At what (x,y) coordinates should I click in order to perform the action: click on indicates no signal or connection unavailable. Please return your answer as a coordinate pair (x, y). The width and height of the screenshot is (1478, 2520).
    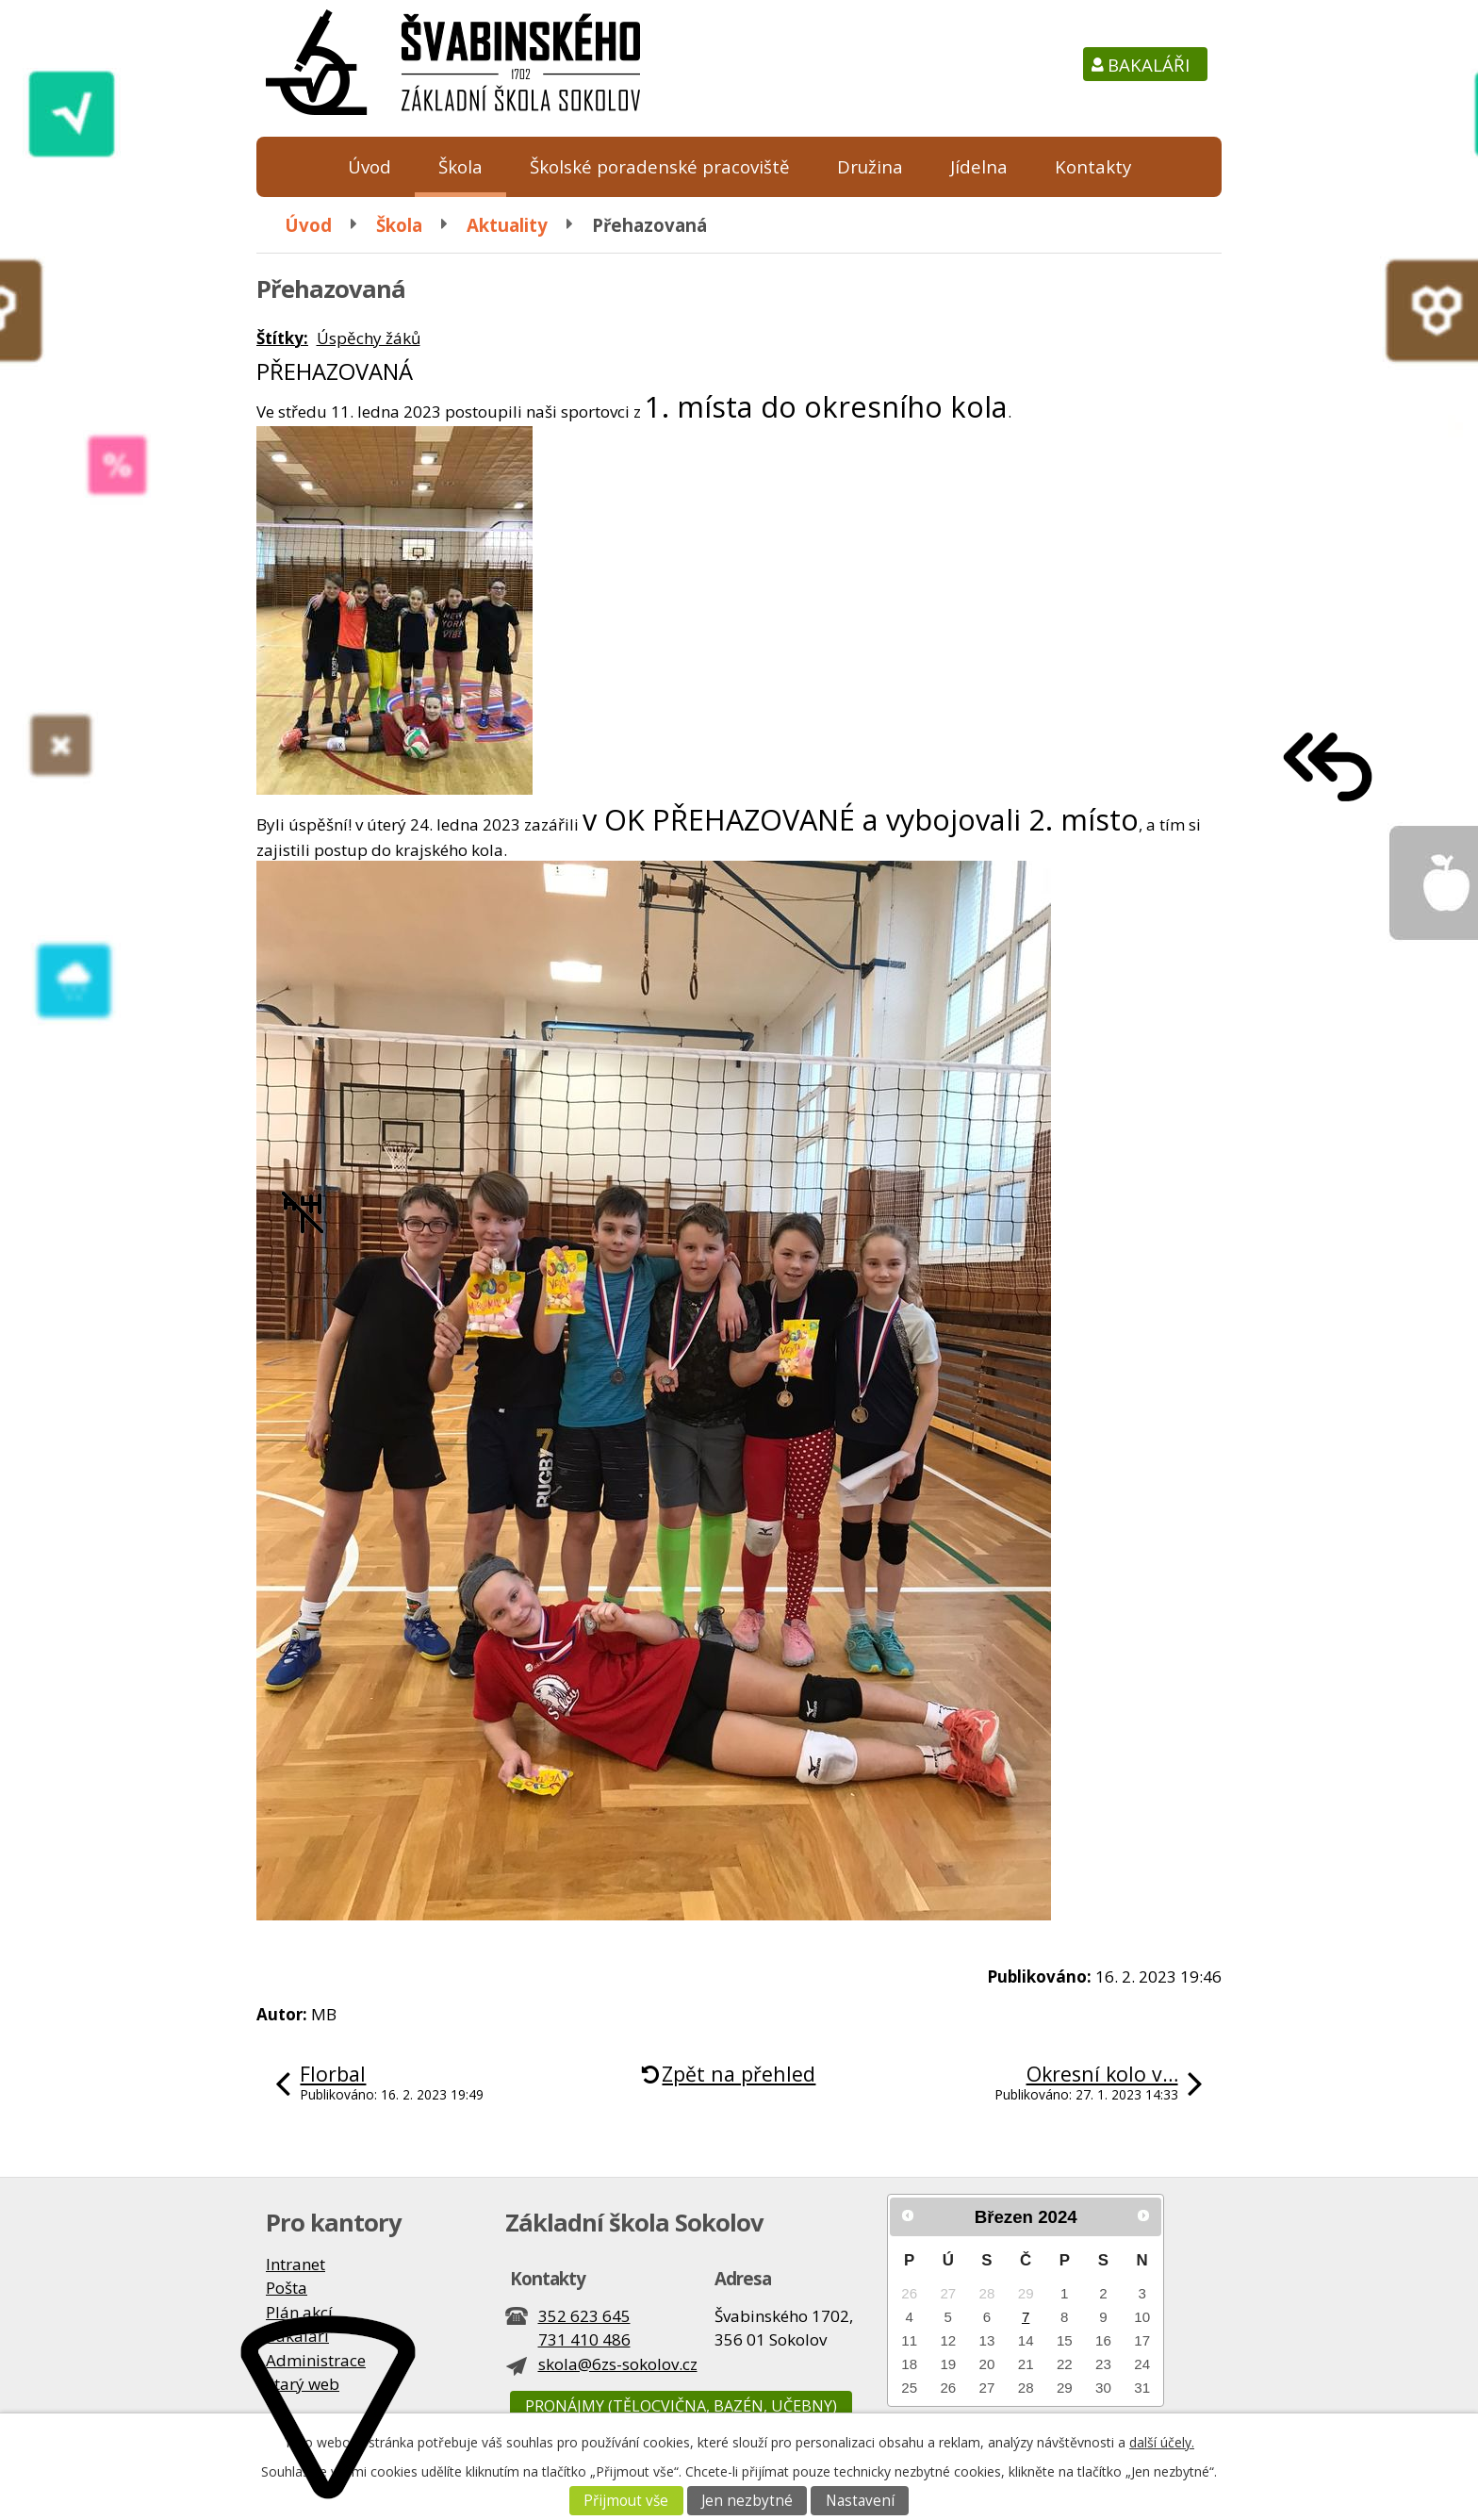
    Looking at the image, I should click on (303, 1212).